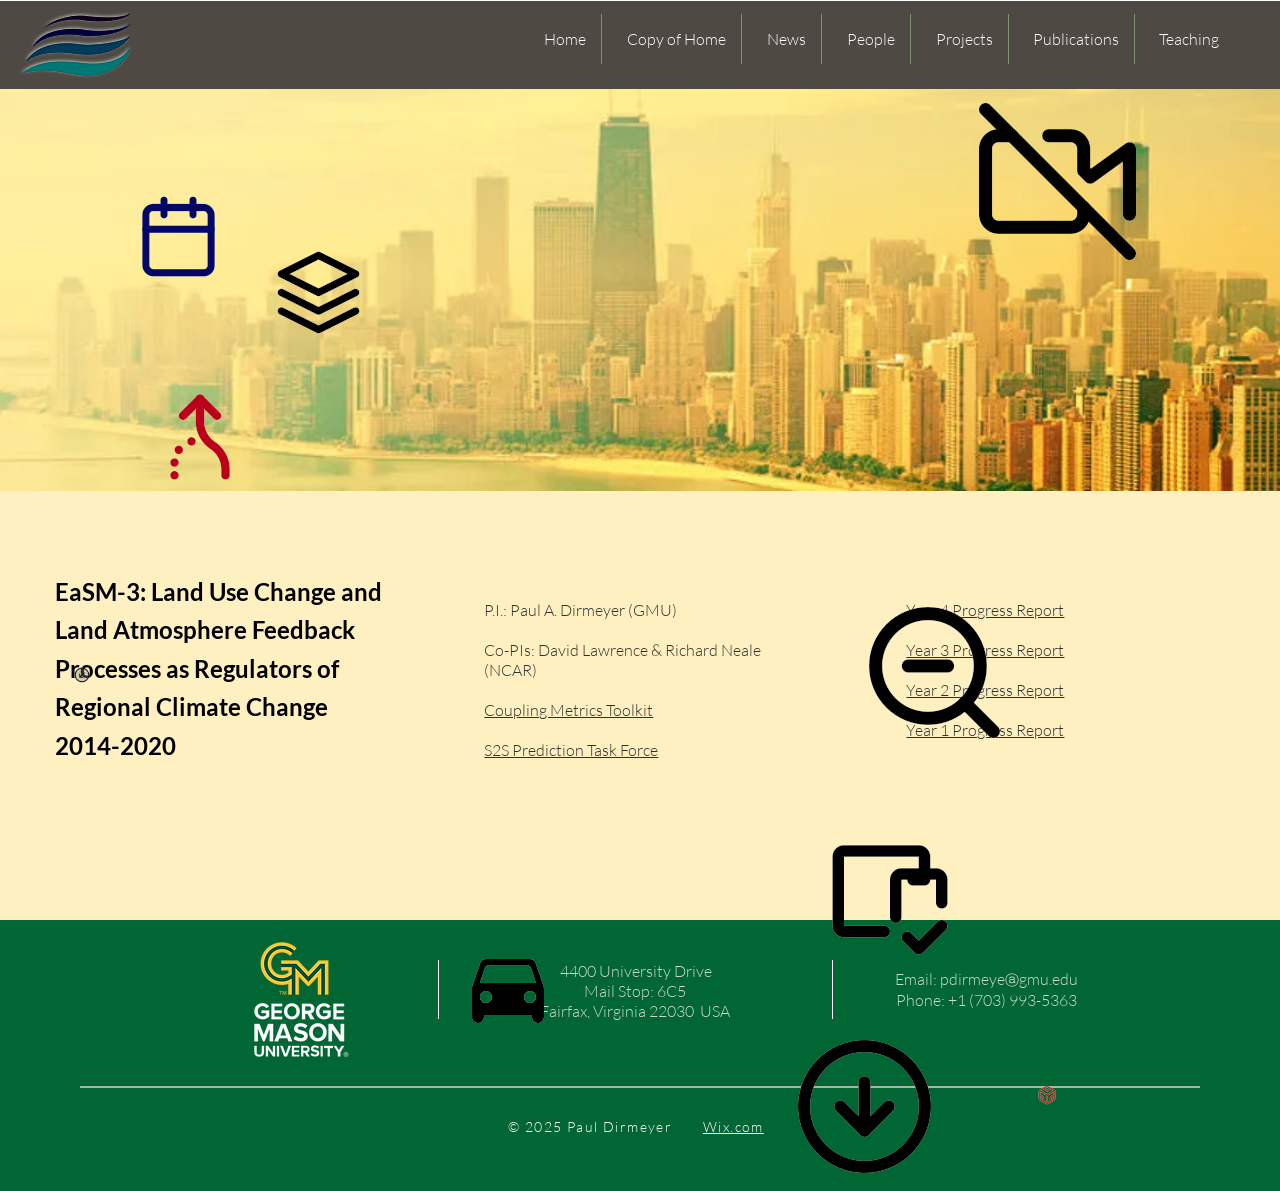 This screenshot has height=1191, width=1280. Describe the element at coordinates (82, 675) in the screenshot. I see `navigate to the previous or lower-left section` at that location.